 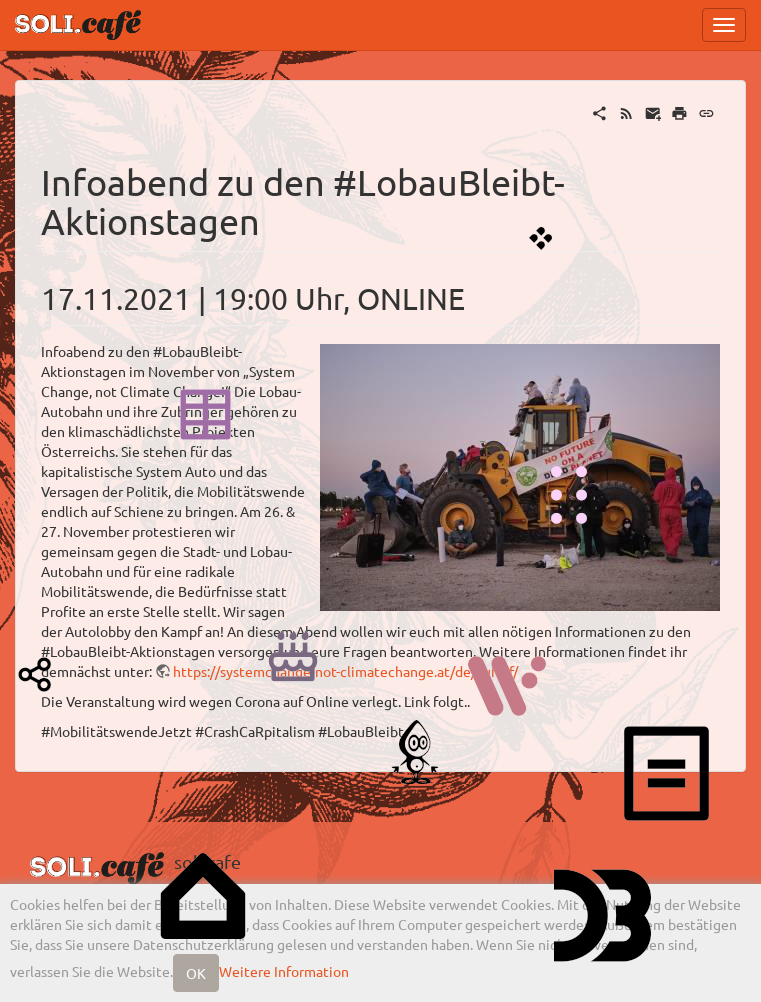 I want to click on share this content, so click(x=35, y=674).